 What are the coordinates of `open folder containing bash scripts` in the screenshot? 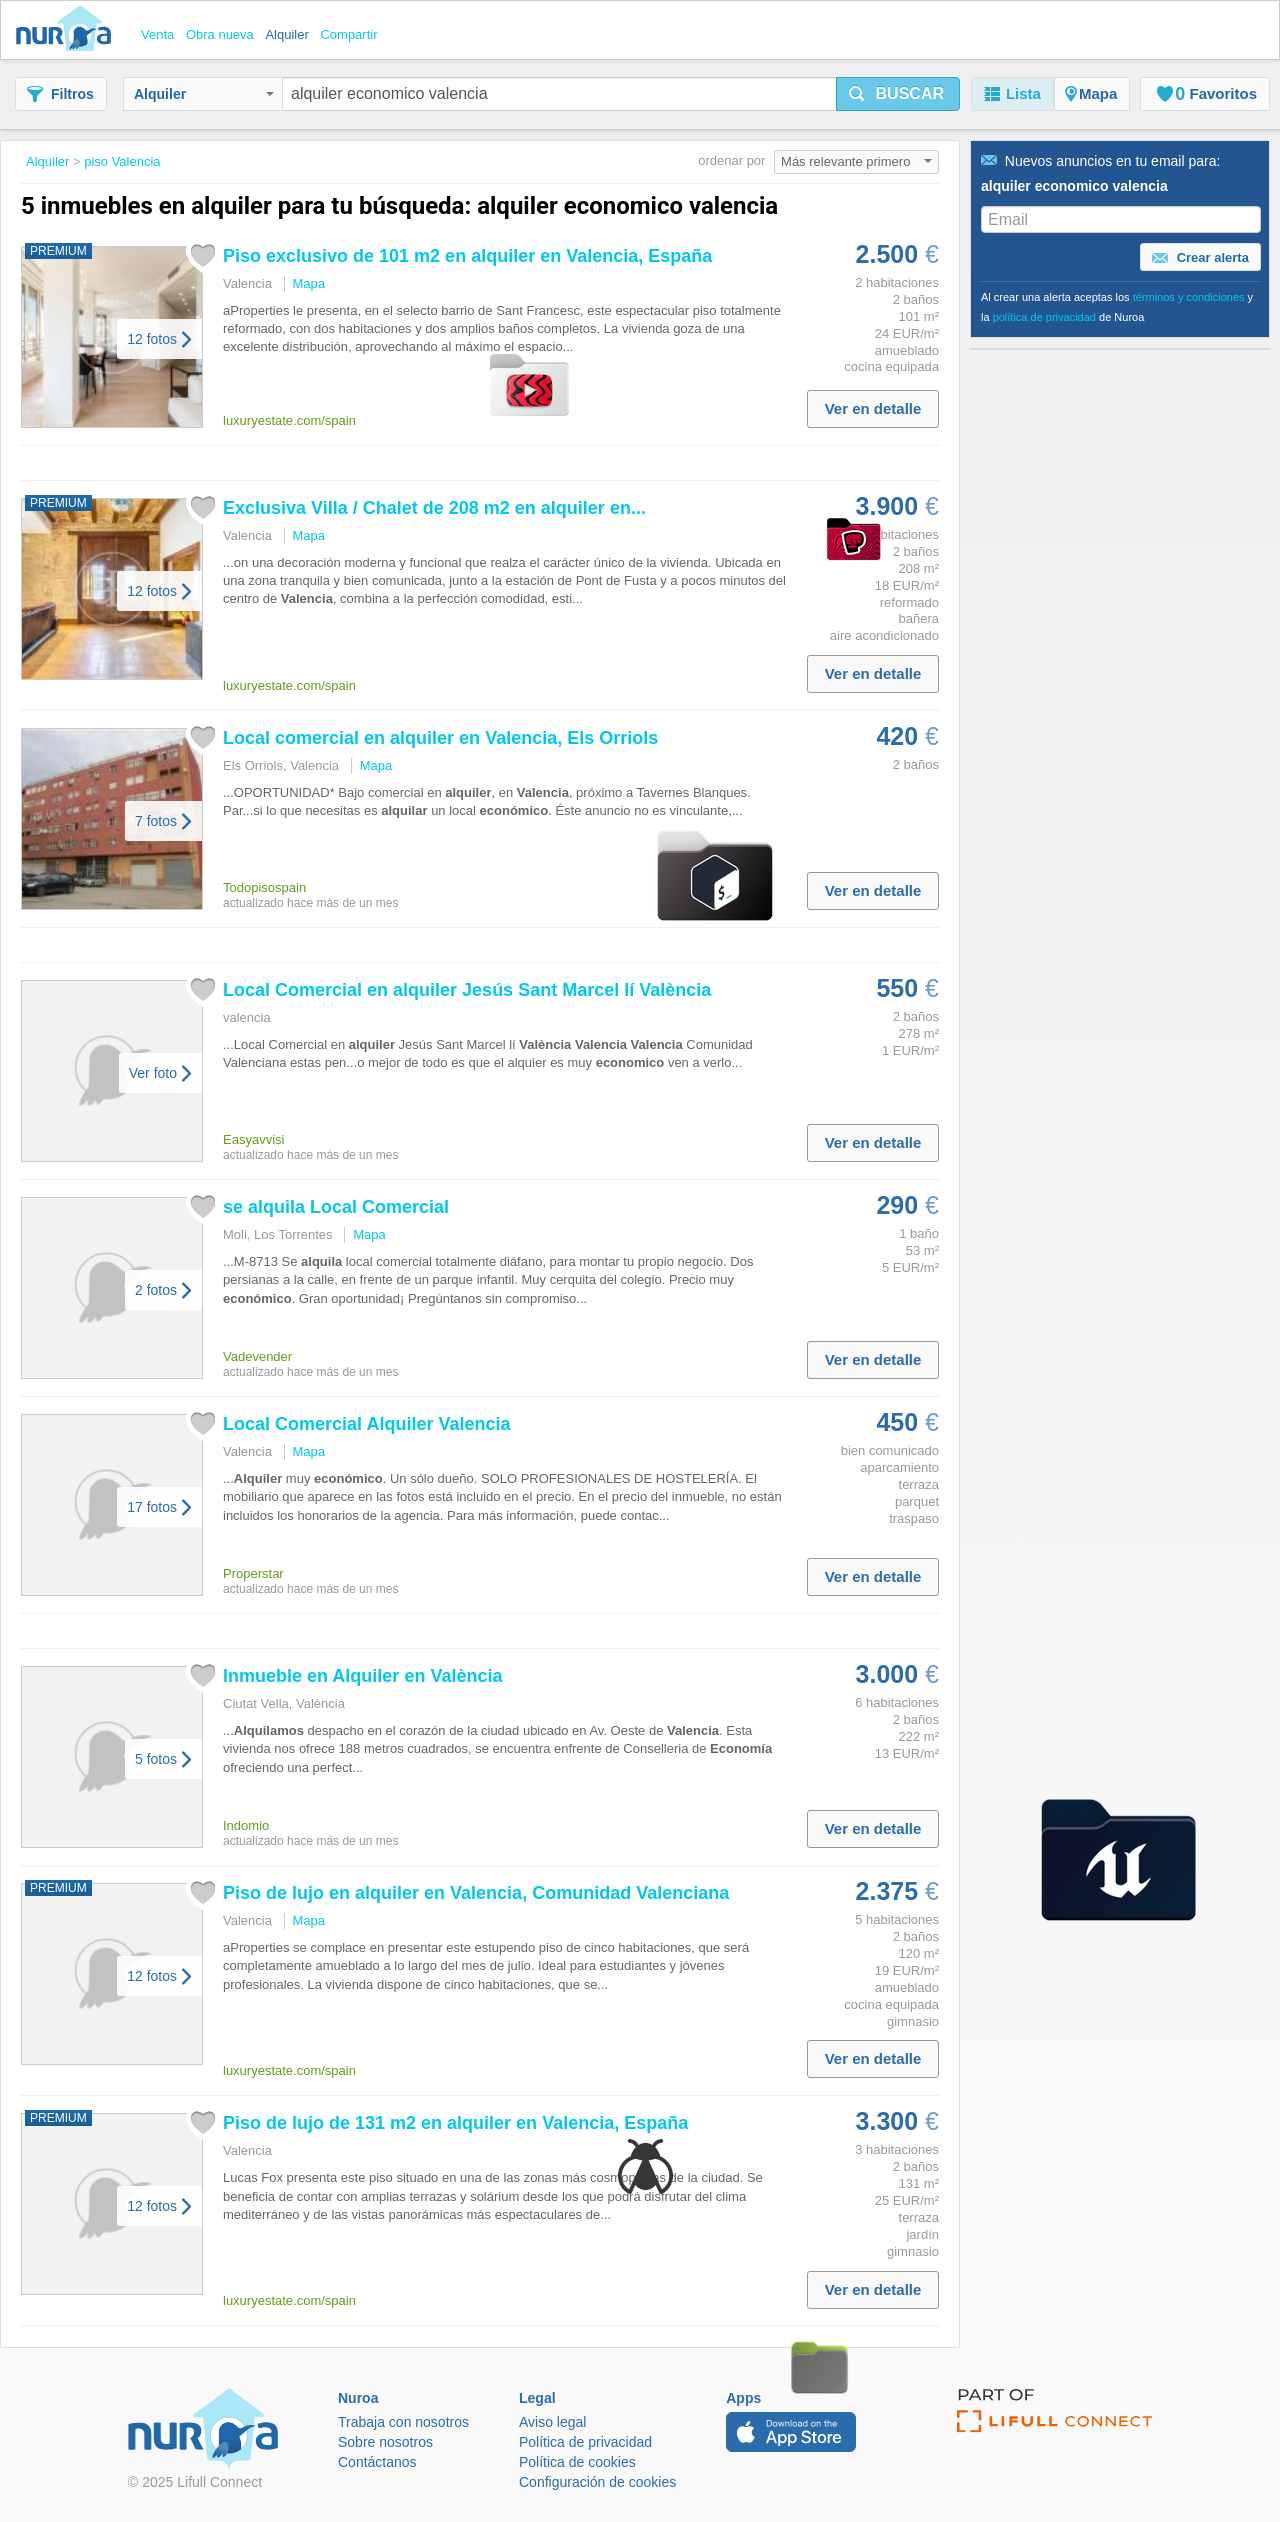 It's located at (714, 878).